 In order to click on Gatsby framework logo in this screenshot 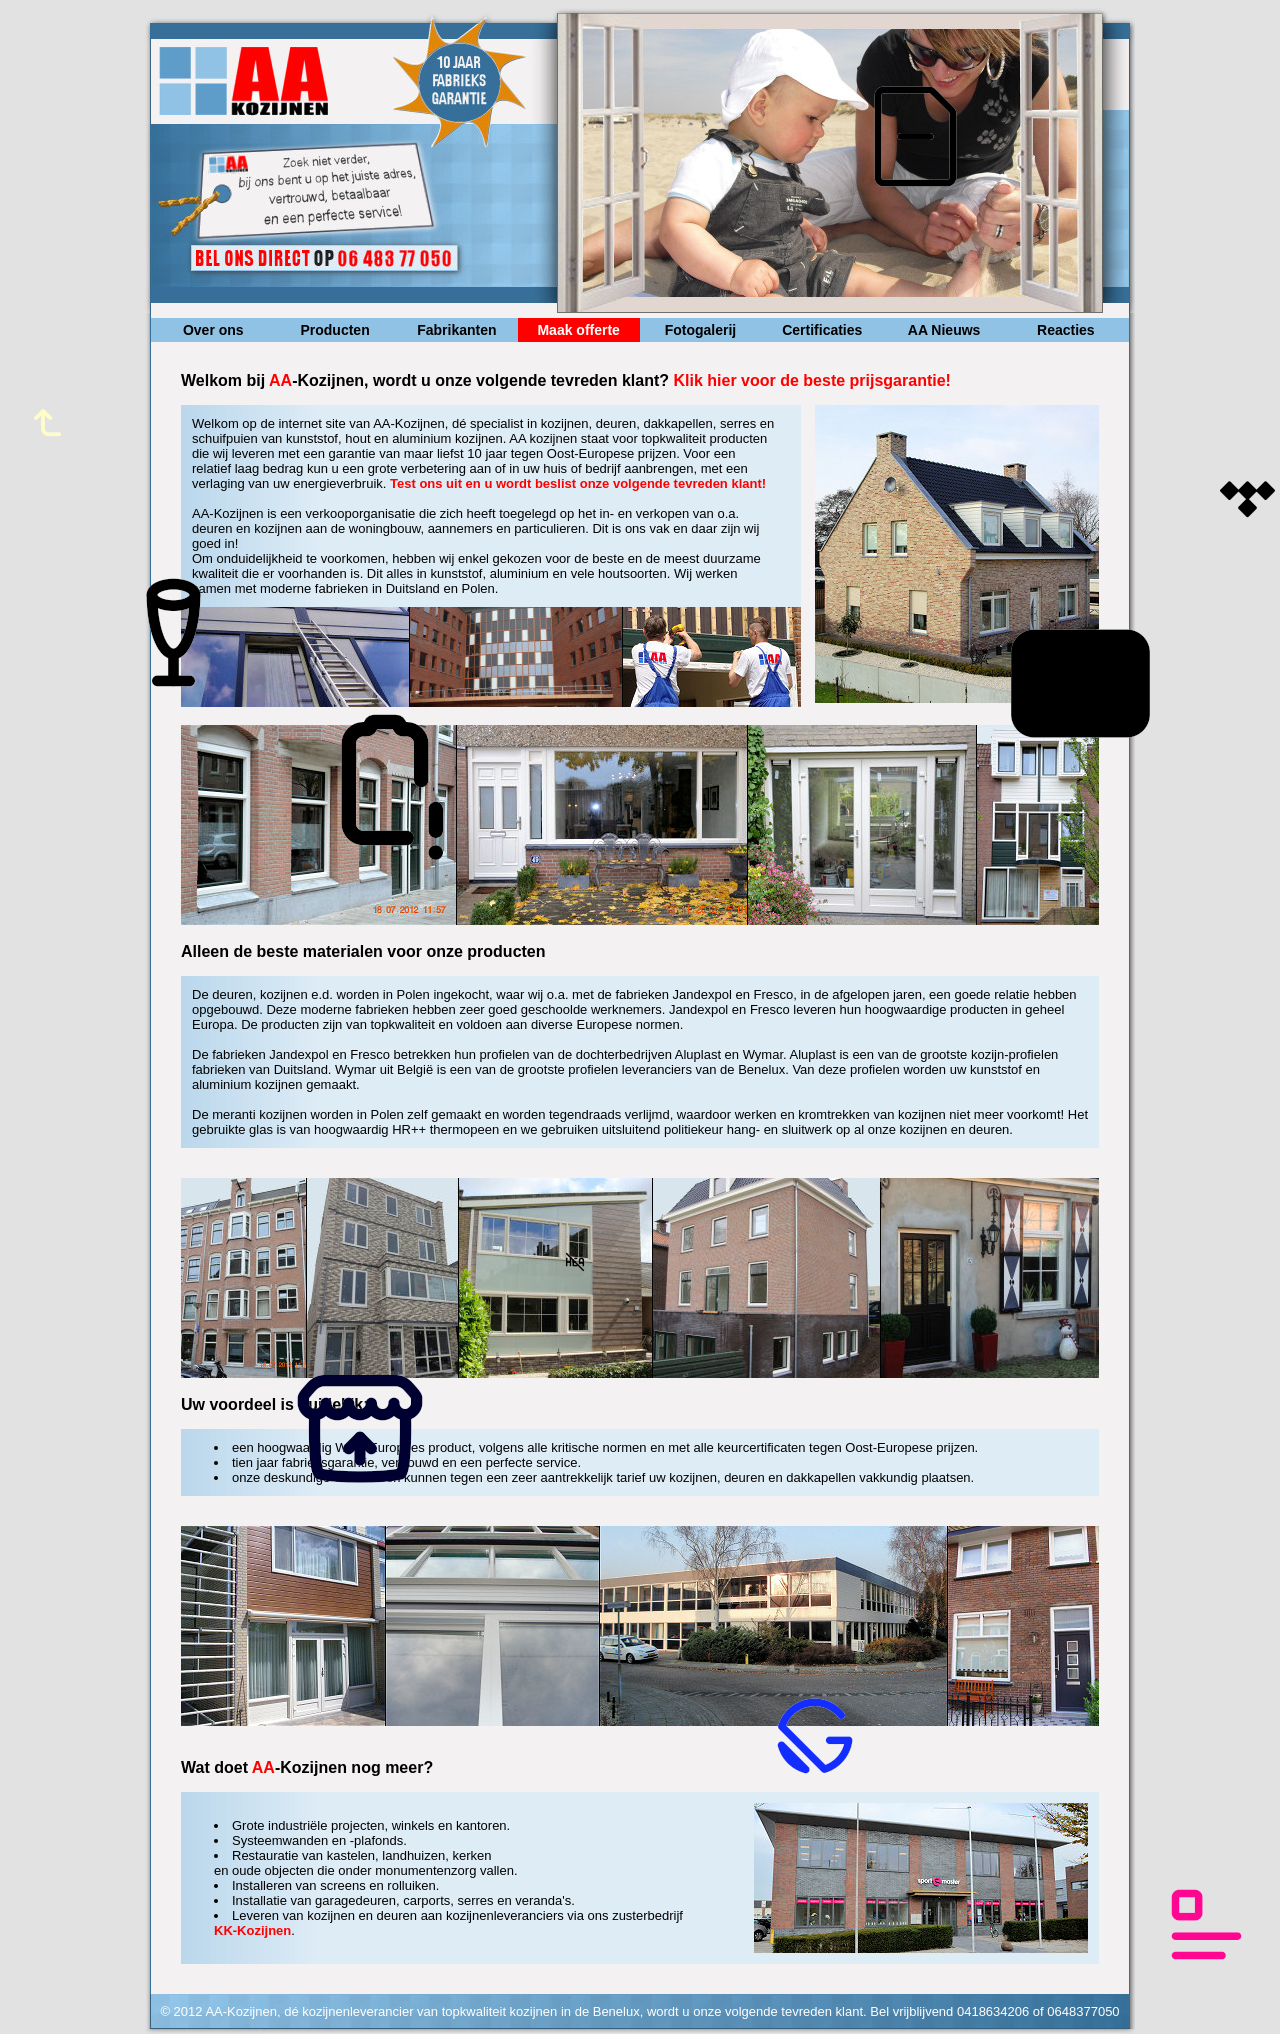, I will do `click(814, 1736)`.